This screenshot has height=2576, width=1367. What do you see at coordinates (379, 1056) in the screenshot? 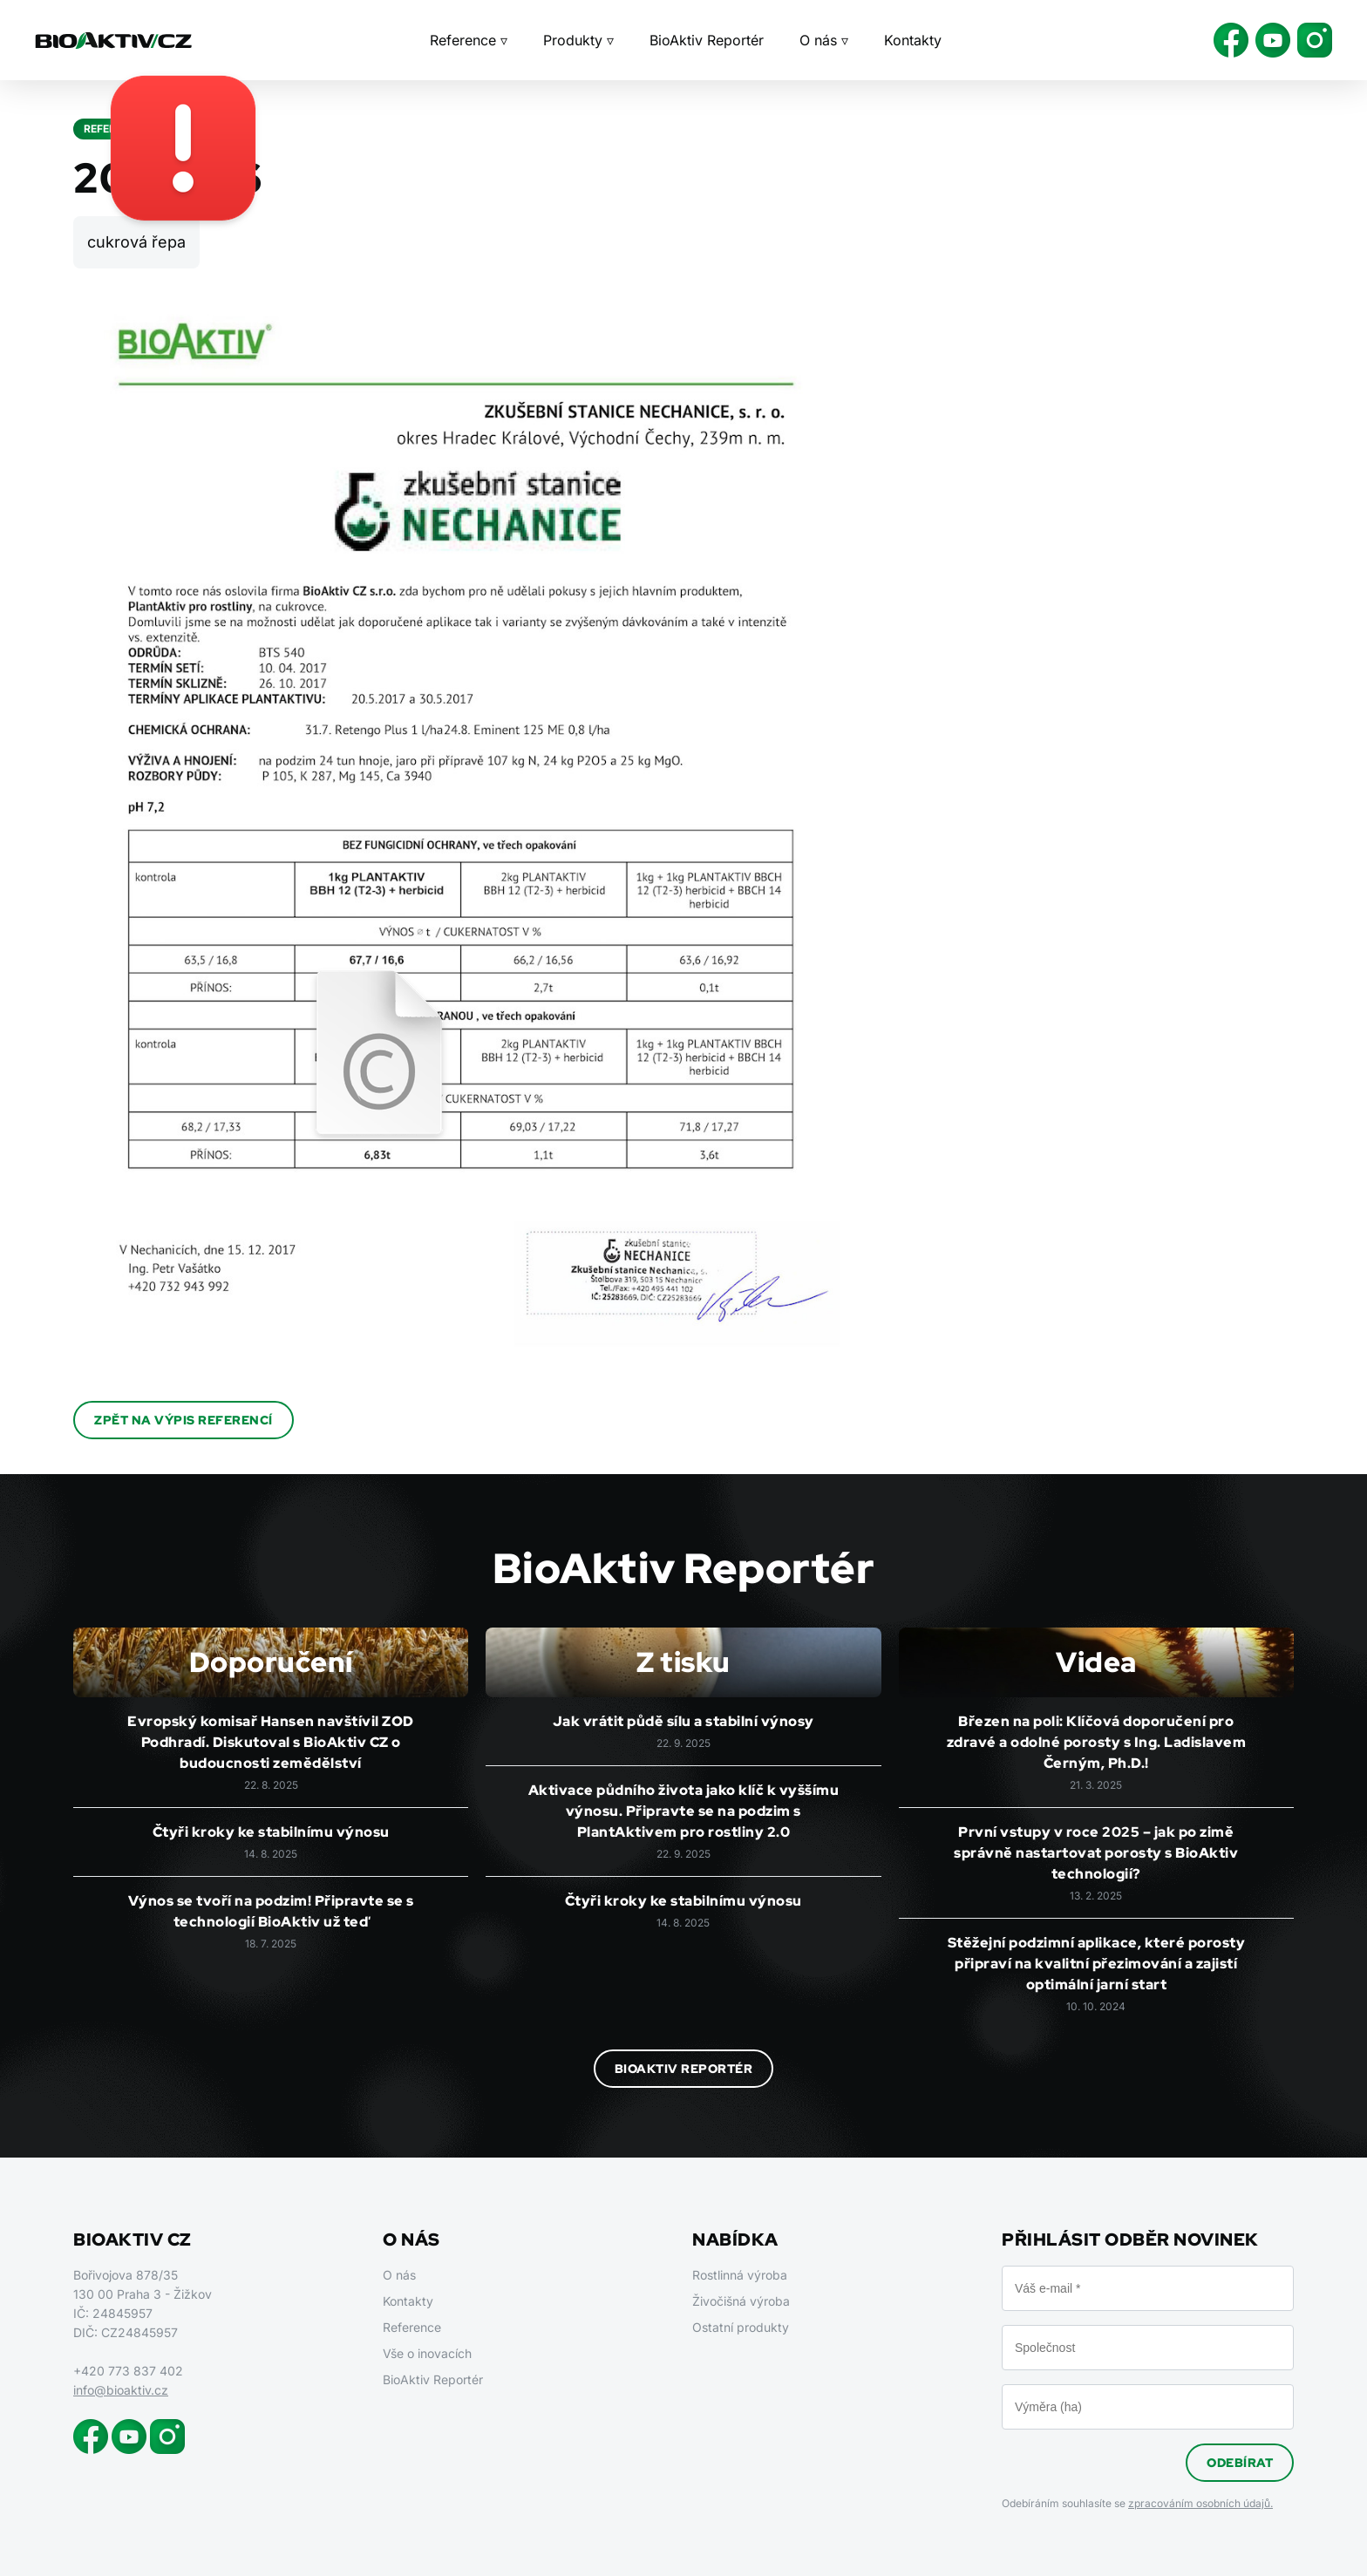
I see `indicates a file currently being copied` at bounding box center [379, 1056].